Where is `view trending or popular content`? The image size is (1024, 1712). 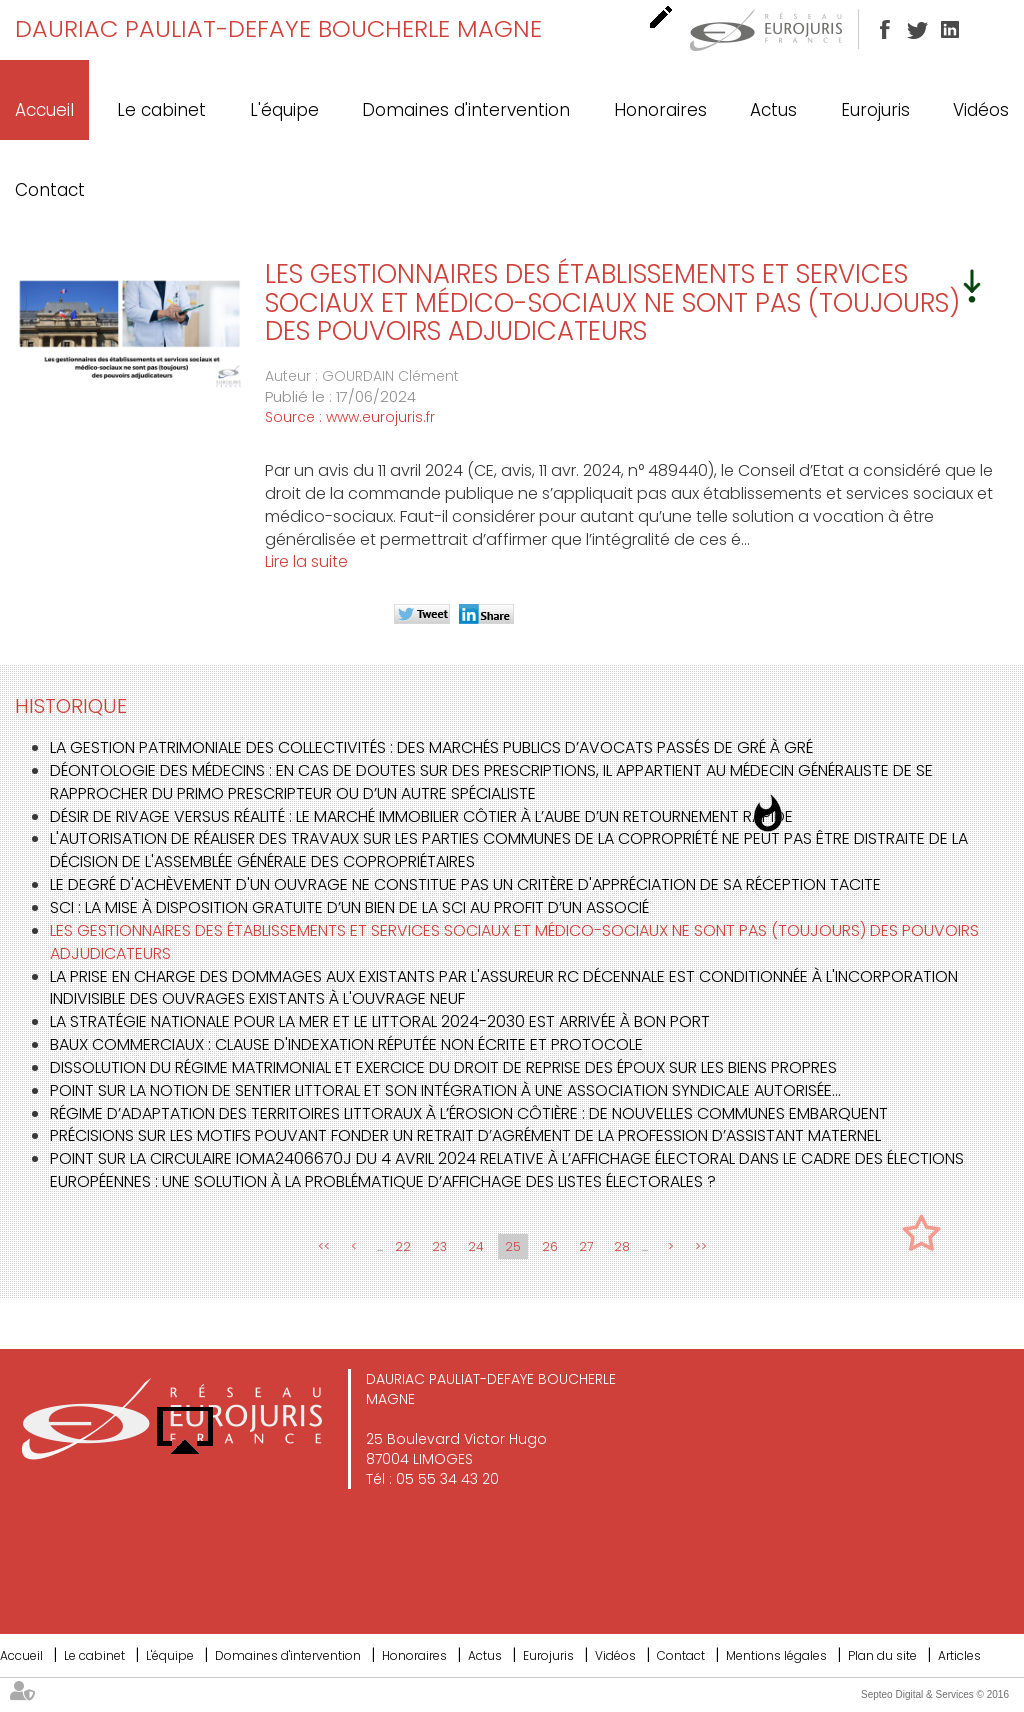 view trending or popular content is located at coordinates (768, 814).